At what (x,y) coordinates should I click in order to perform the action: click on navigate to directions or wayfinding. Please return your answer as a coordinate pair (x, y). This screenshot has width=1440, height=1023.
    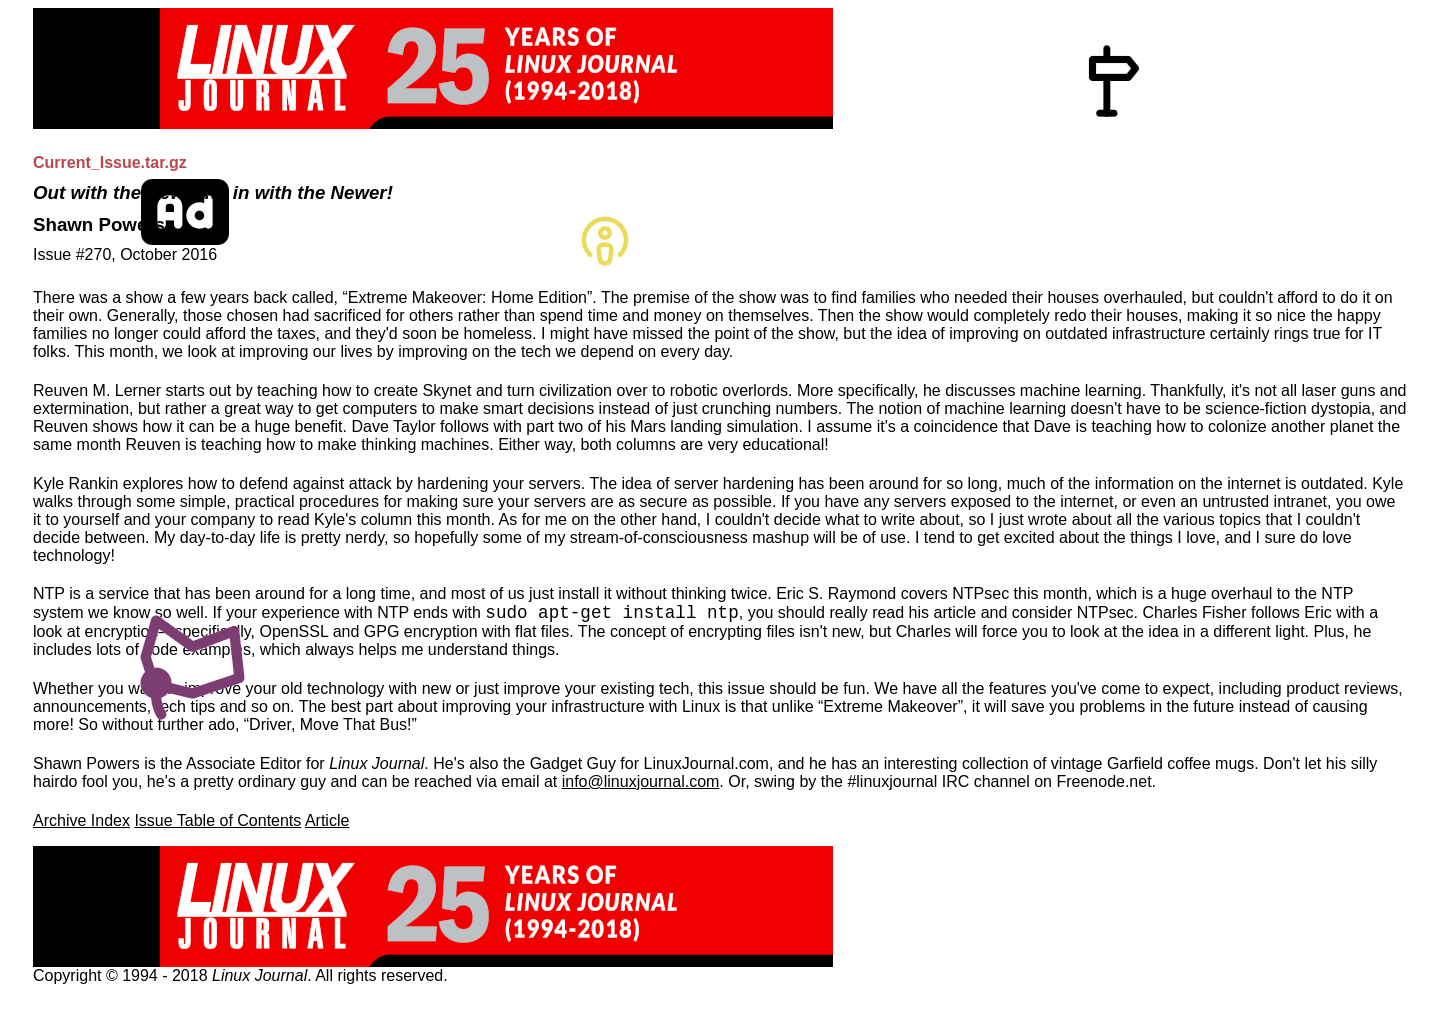
    Looking at the image, I should click on (1114, 81).